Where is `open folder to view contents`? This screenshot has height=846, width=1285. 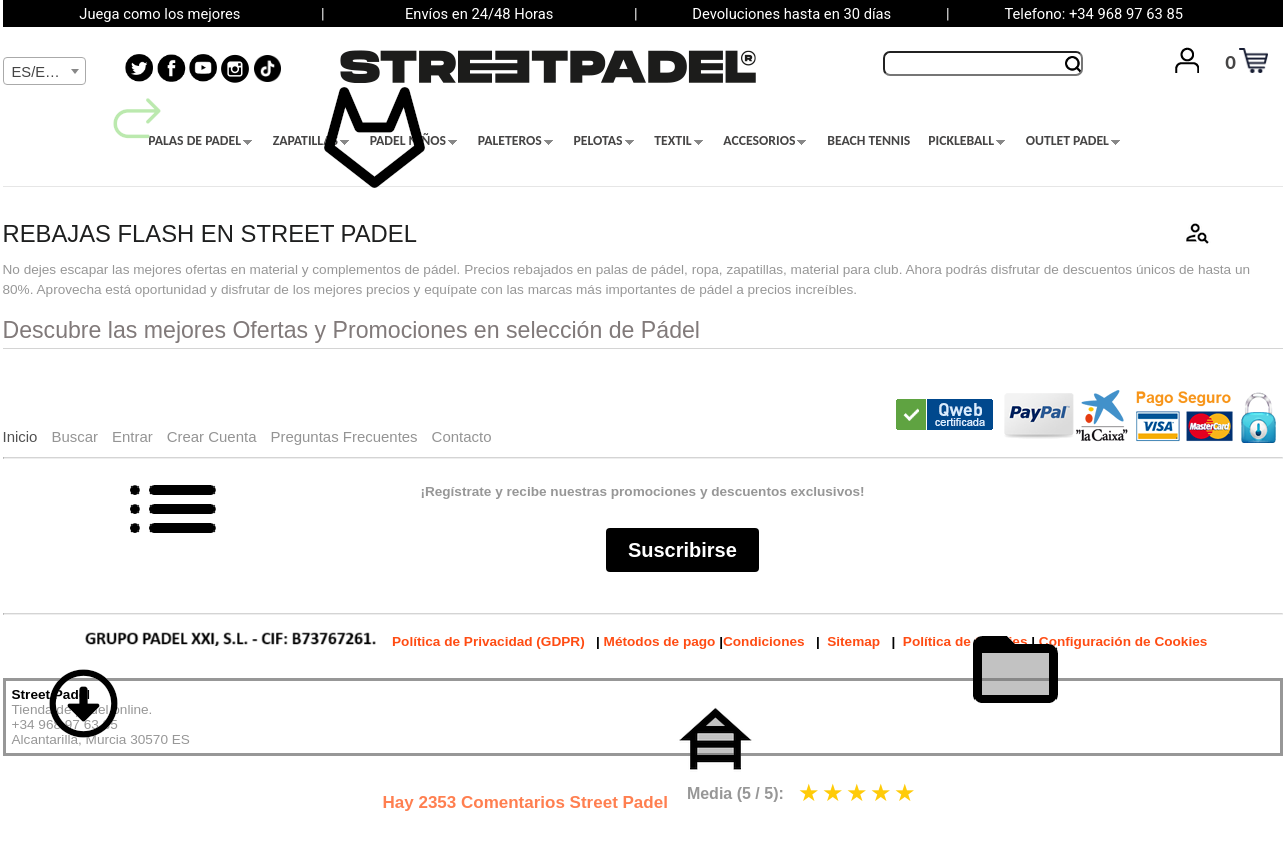
open folder to view contents is located at coordinates (1015, 669).